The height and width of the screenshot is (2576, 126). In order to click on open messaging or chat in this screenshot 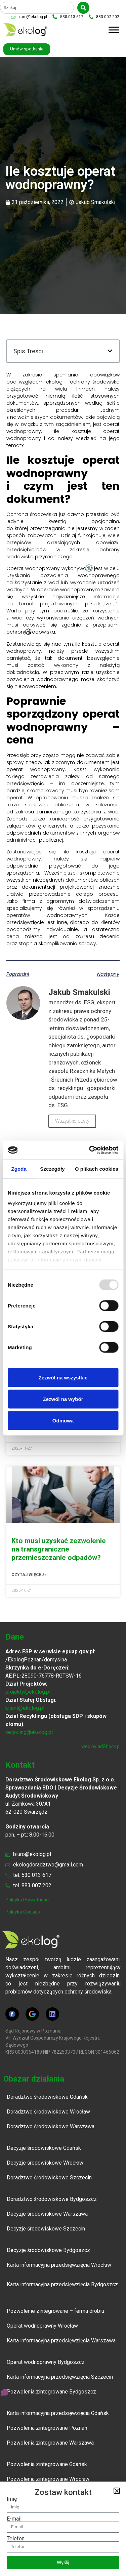, I will do `click(5, 2392)`.